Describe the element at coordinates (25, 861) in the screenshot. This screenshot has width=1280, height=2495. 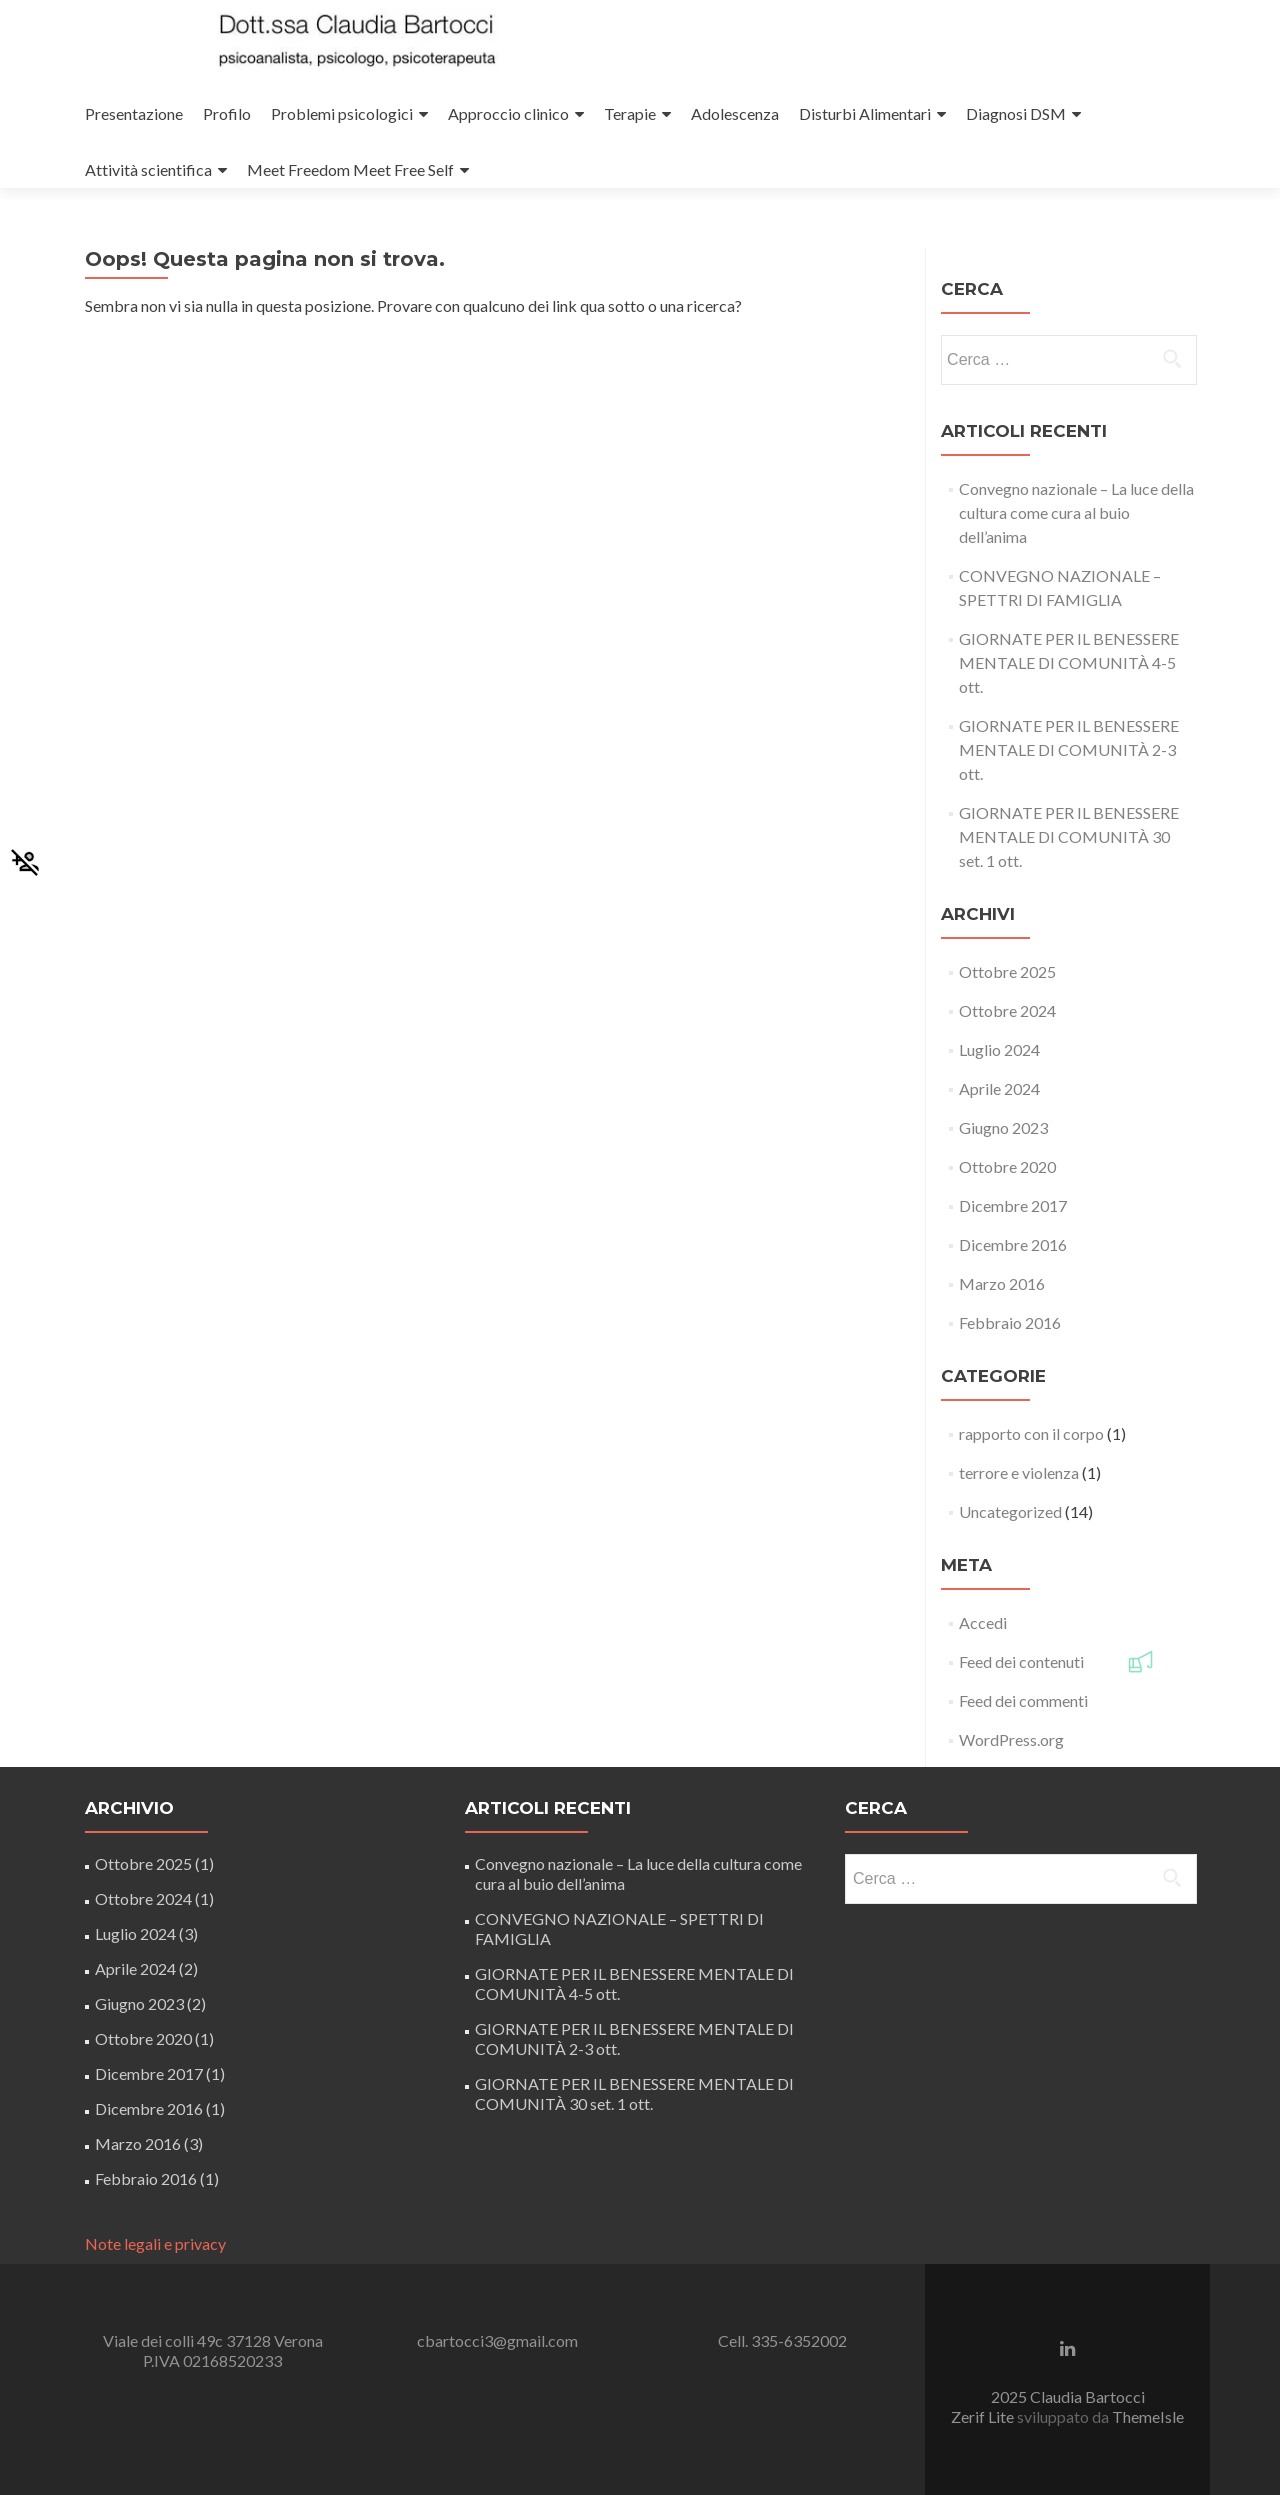
I see `indicates adding contacts is disabled` at that location.